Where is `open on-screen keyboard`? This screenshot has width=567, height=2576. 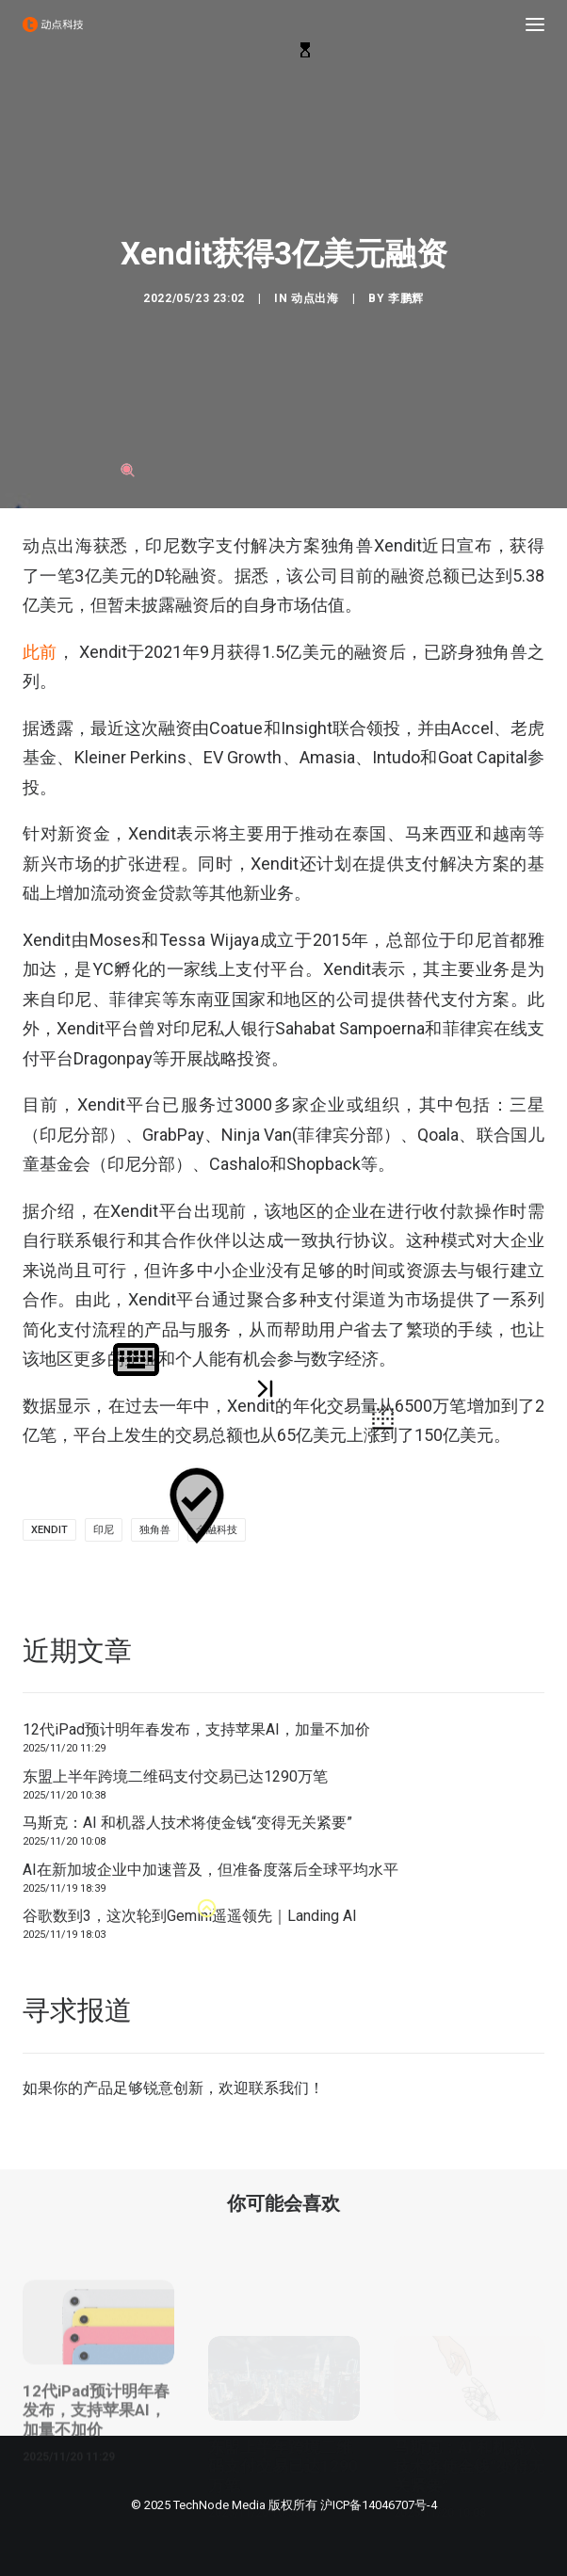
open on-screen keyboard is located at coordinates (136, 1359).